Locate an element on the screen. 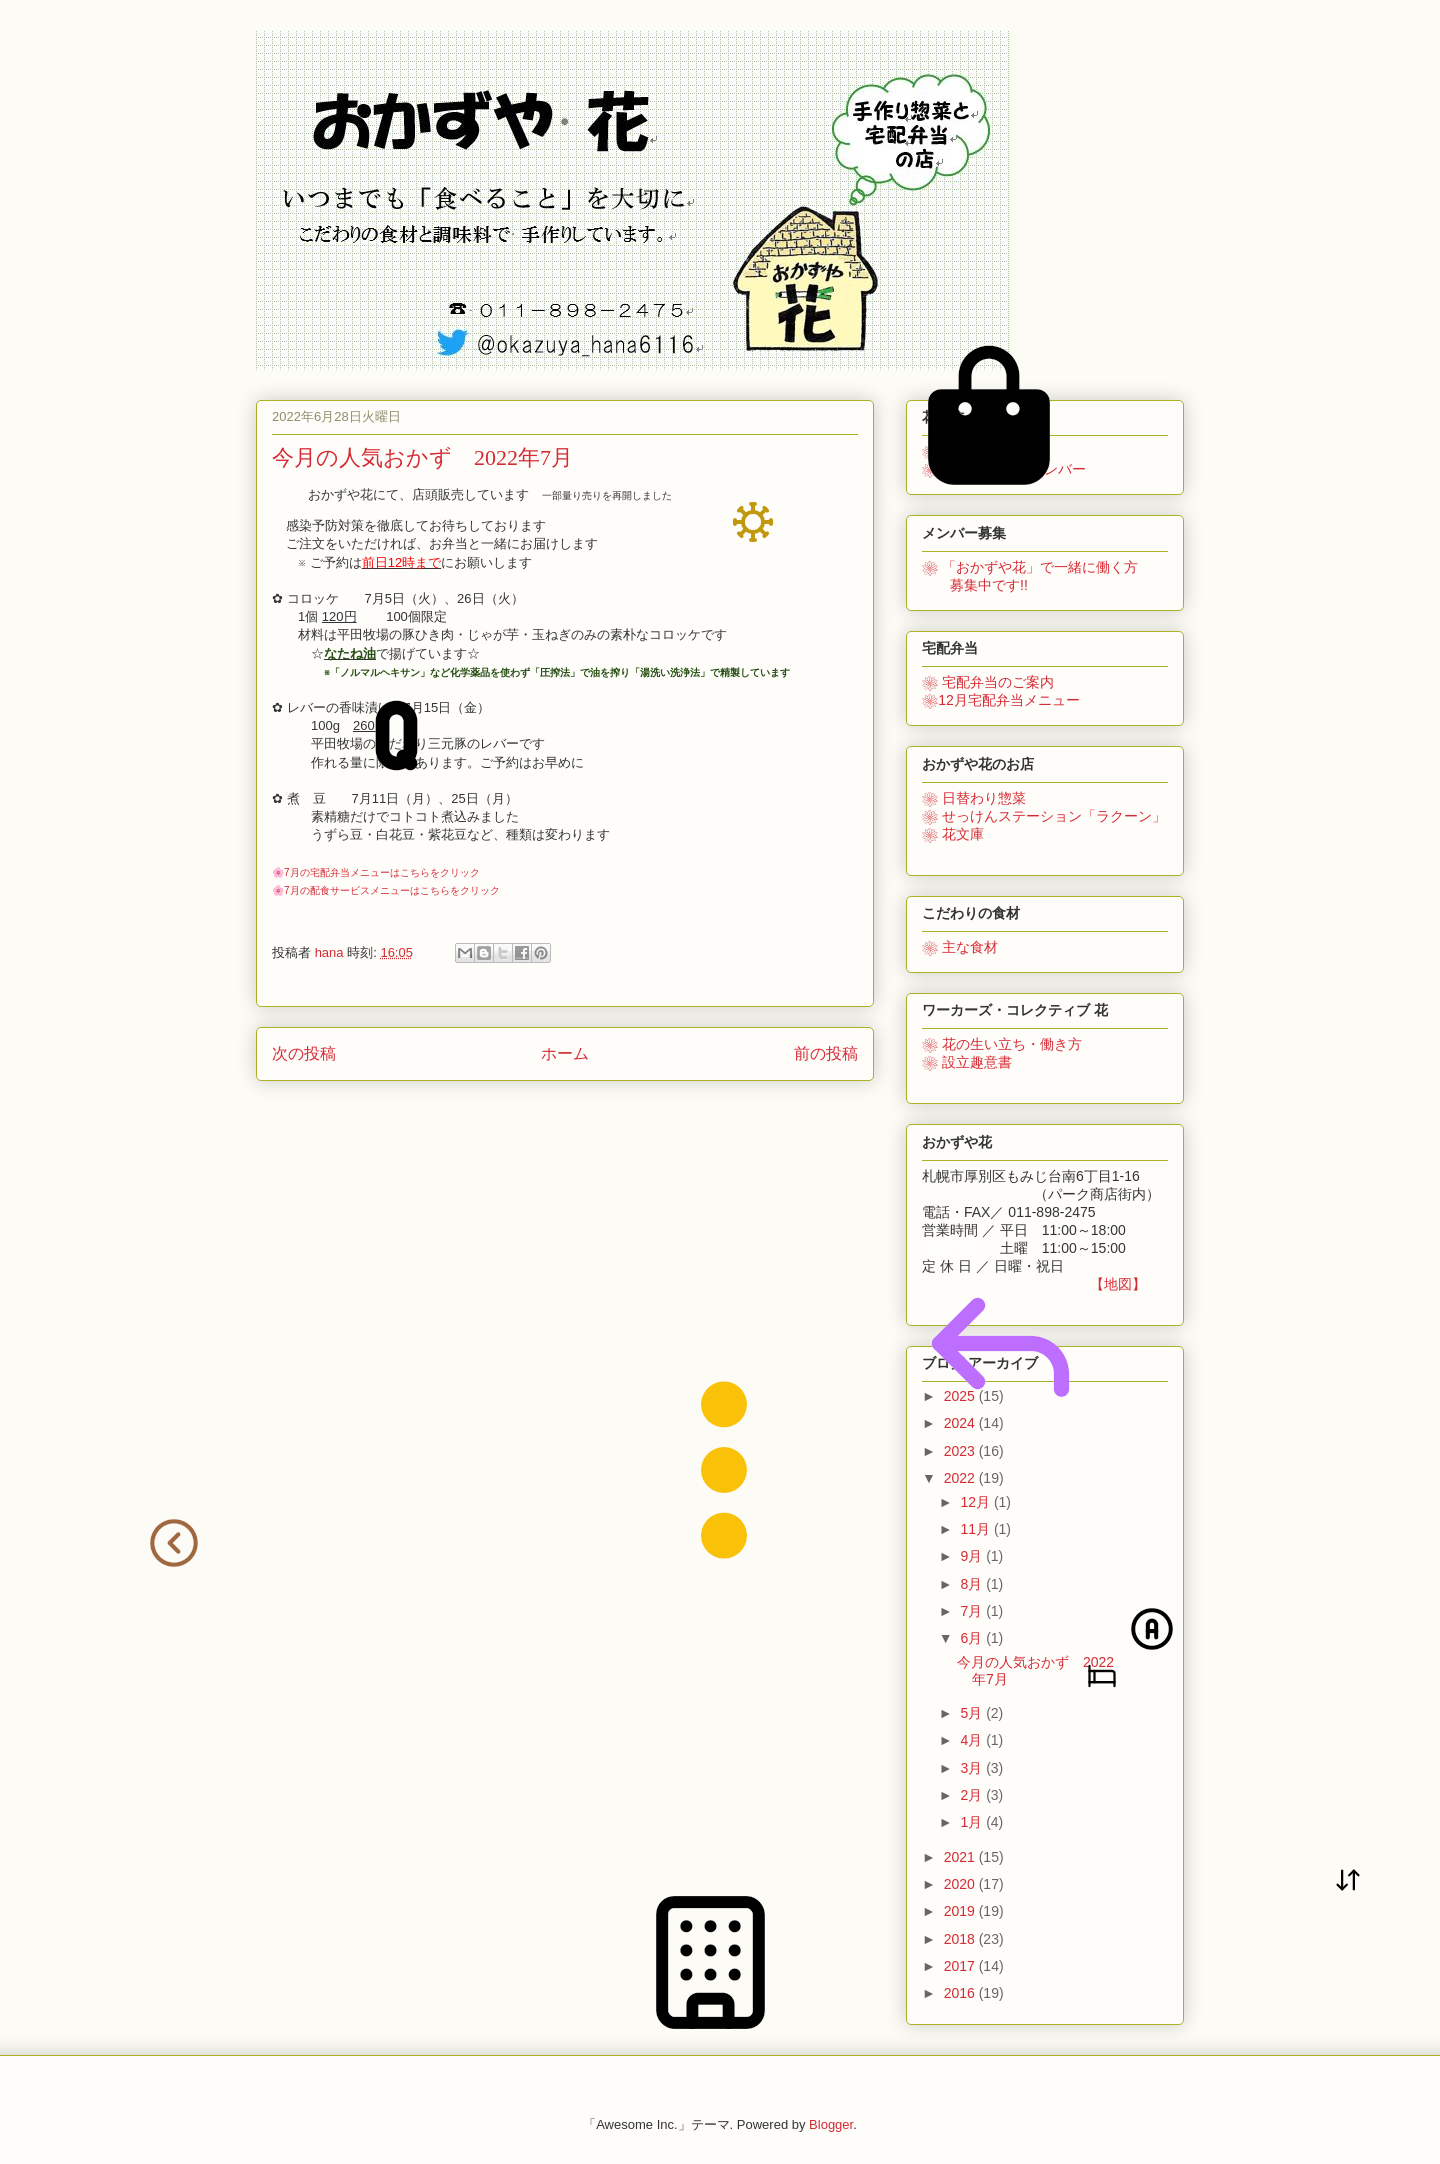  view accommodation or hotel options is located at coordinates (1102, 1676).